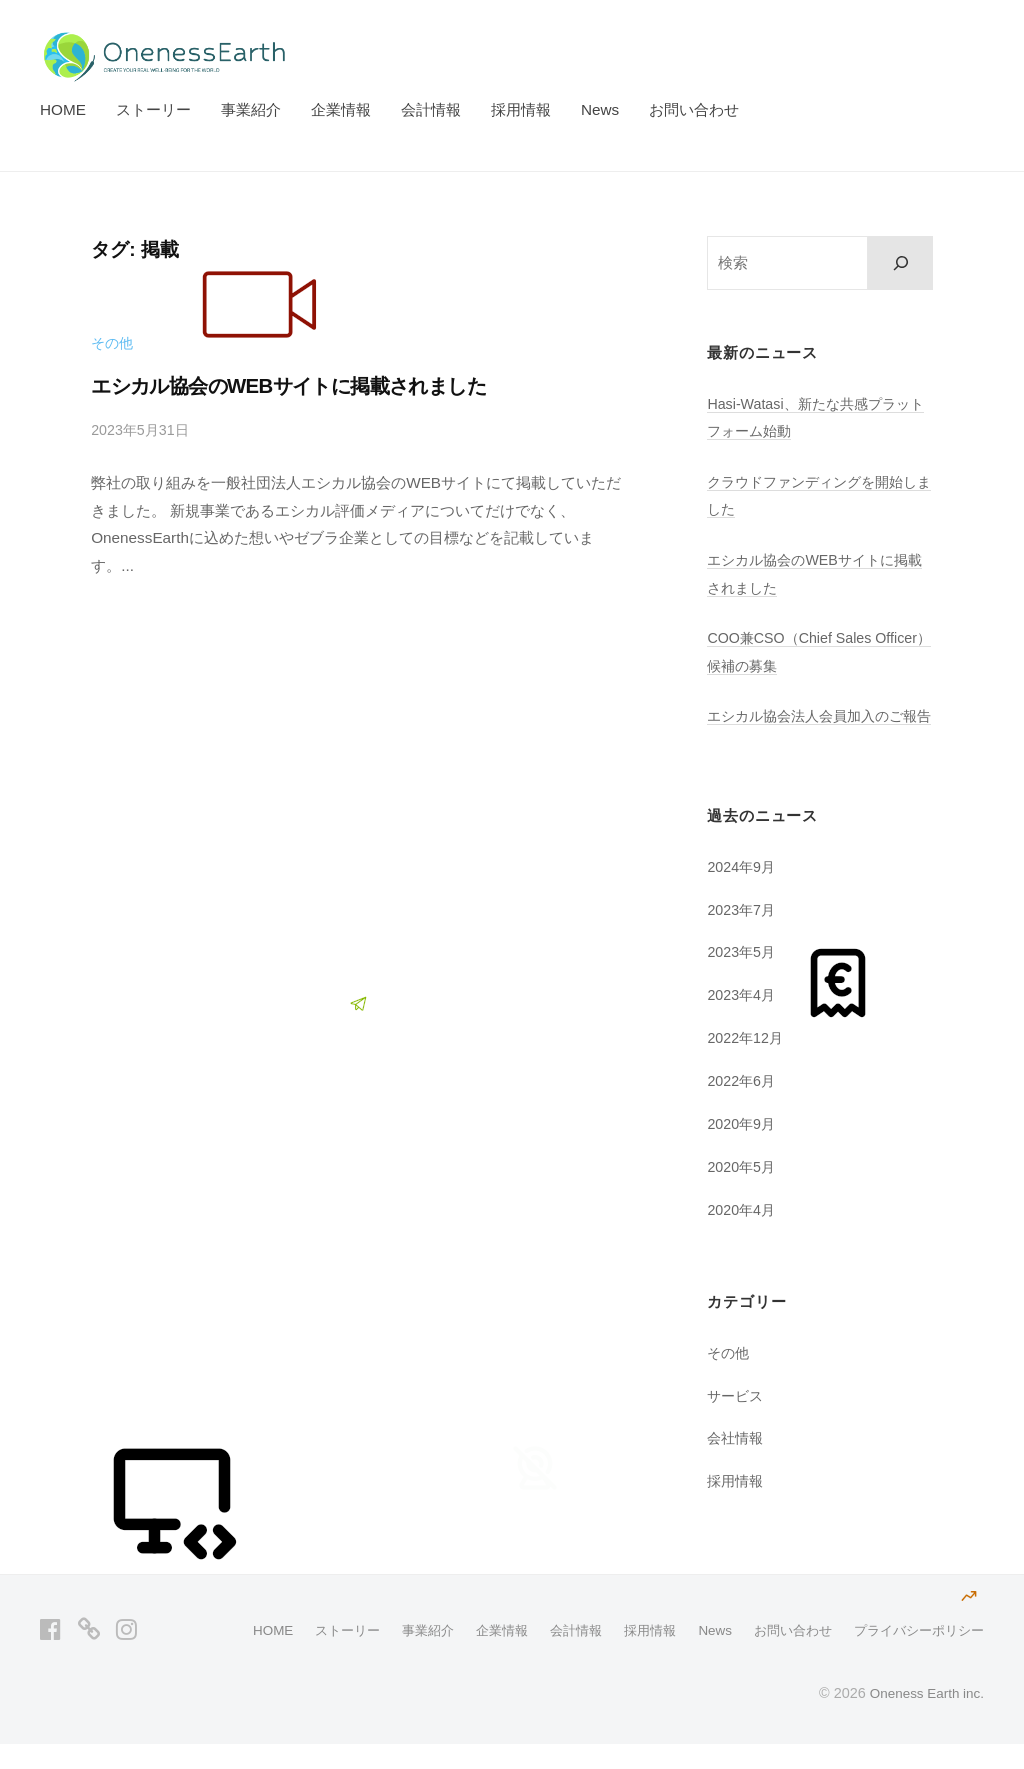 The image size is (1024, 1769). What do you see at coordinates (255, 304) in the screenshot?
I see `start a video call` at bounding box center [255, 304].